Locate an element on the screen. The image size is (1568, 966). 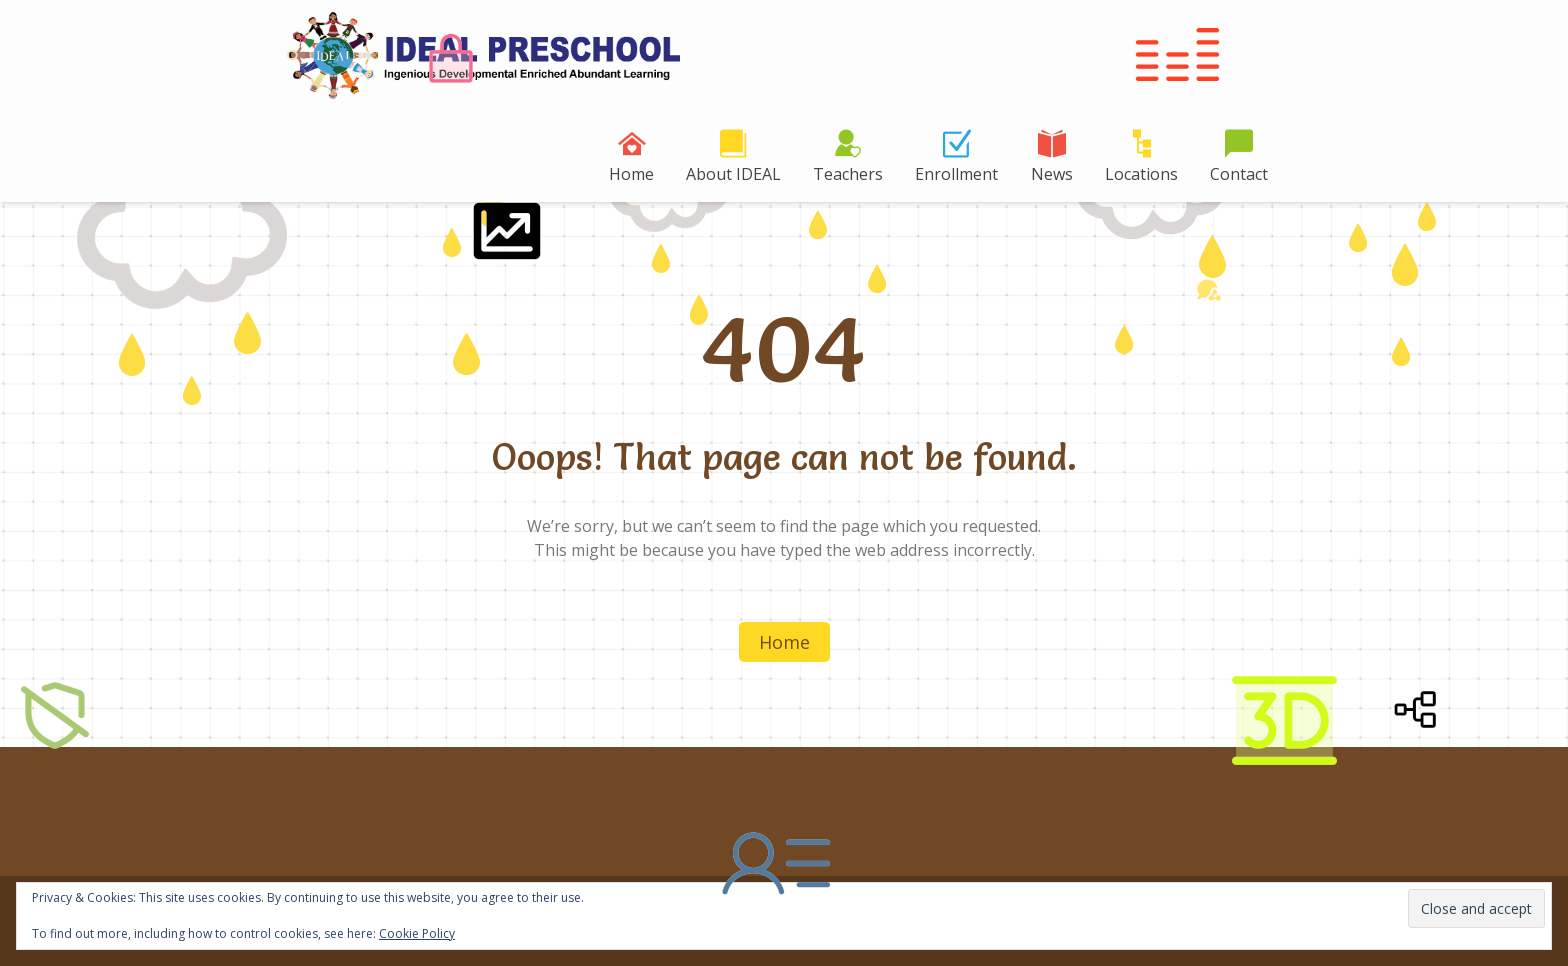
view user directory or contact list is located at coordinates (774, 863).